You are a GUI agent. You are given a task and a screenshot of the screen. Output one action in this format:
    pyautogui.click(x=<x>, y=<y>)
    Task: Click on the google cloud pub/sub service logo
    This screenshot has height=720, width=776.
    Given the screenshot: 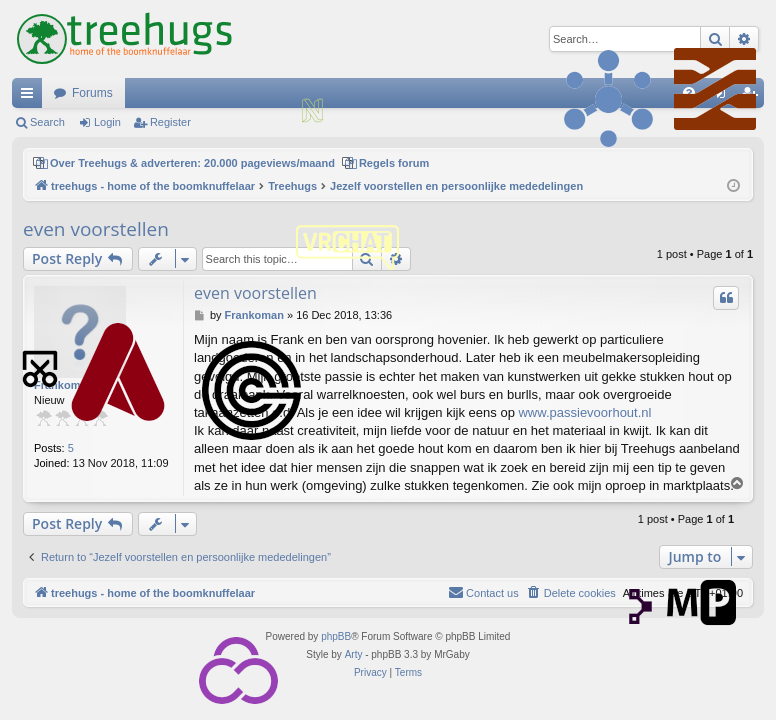 What is the action you would take?
    pyautogui.click(x=608, y=98)
    